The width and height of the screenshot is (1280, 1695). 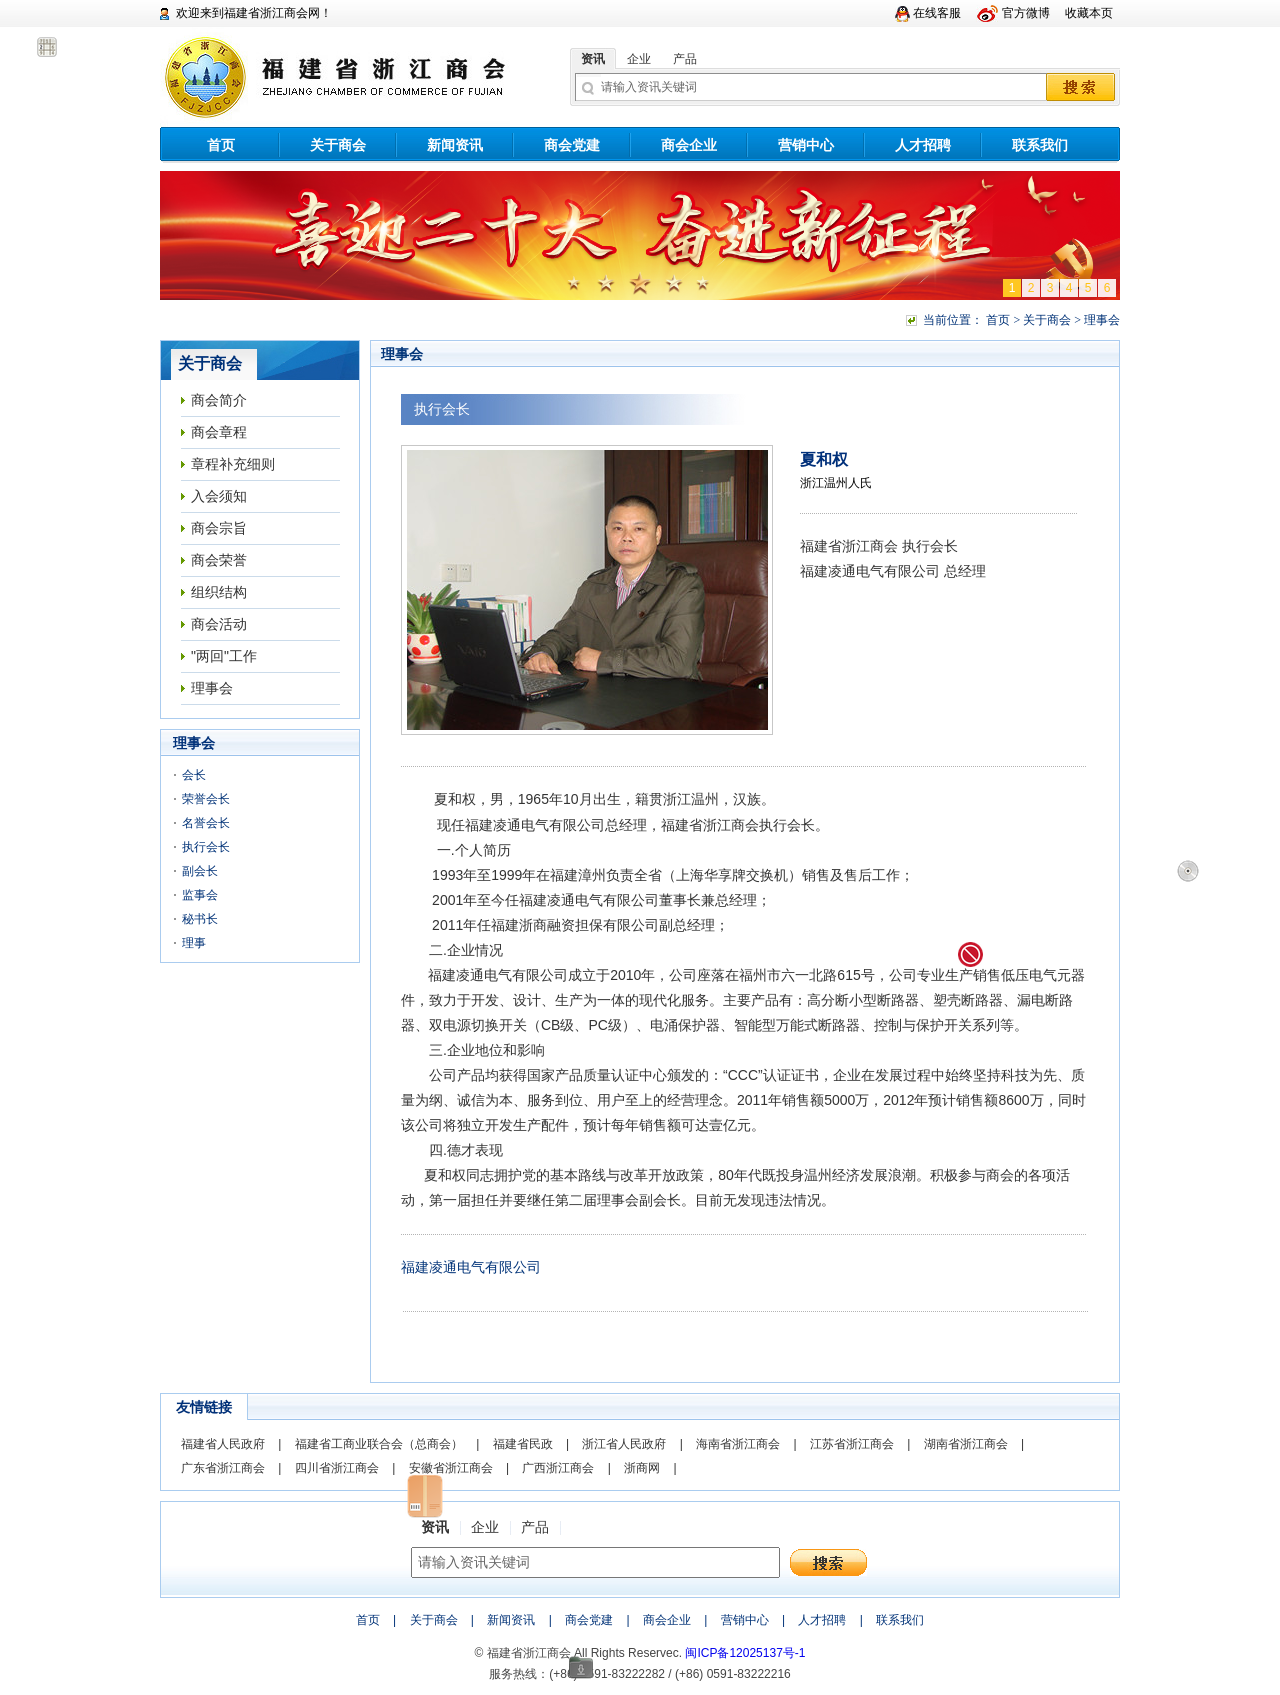 What do you see at coordinates (47, 47) in the screenshot?
I see `open sudoku puzzle game` at bounding box center [47, 47].